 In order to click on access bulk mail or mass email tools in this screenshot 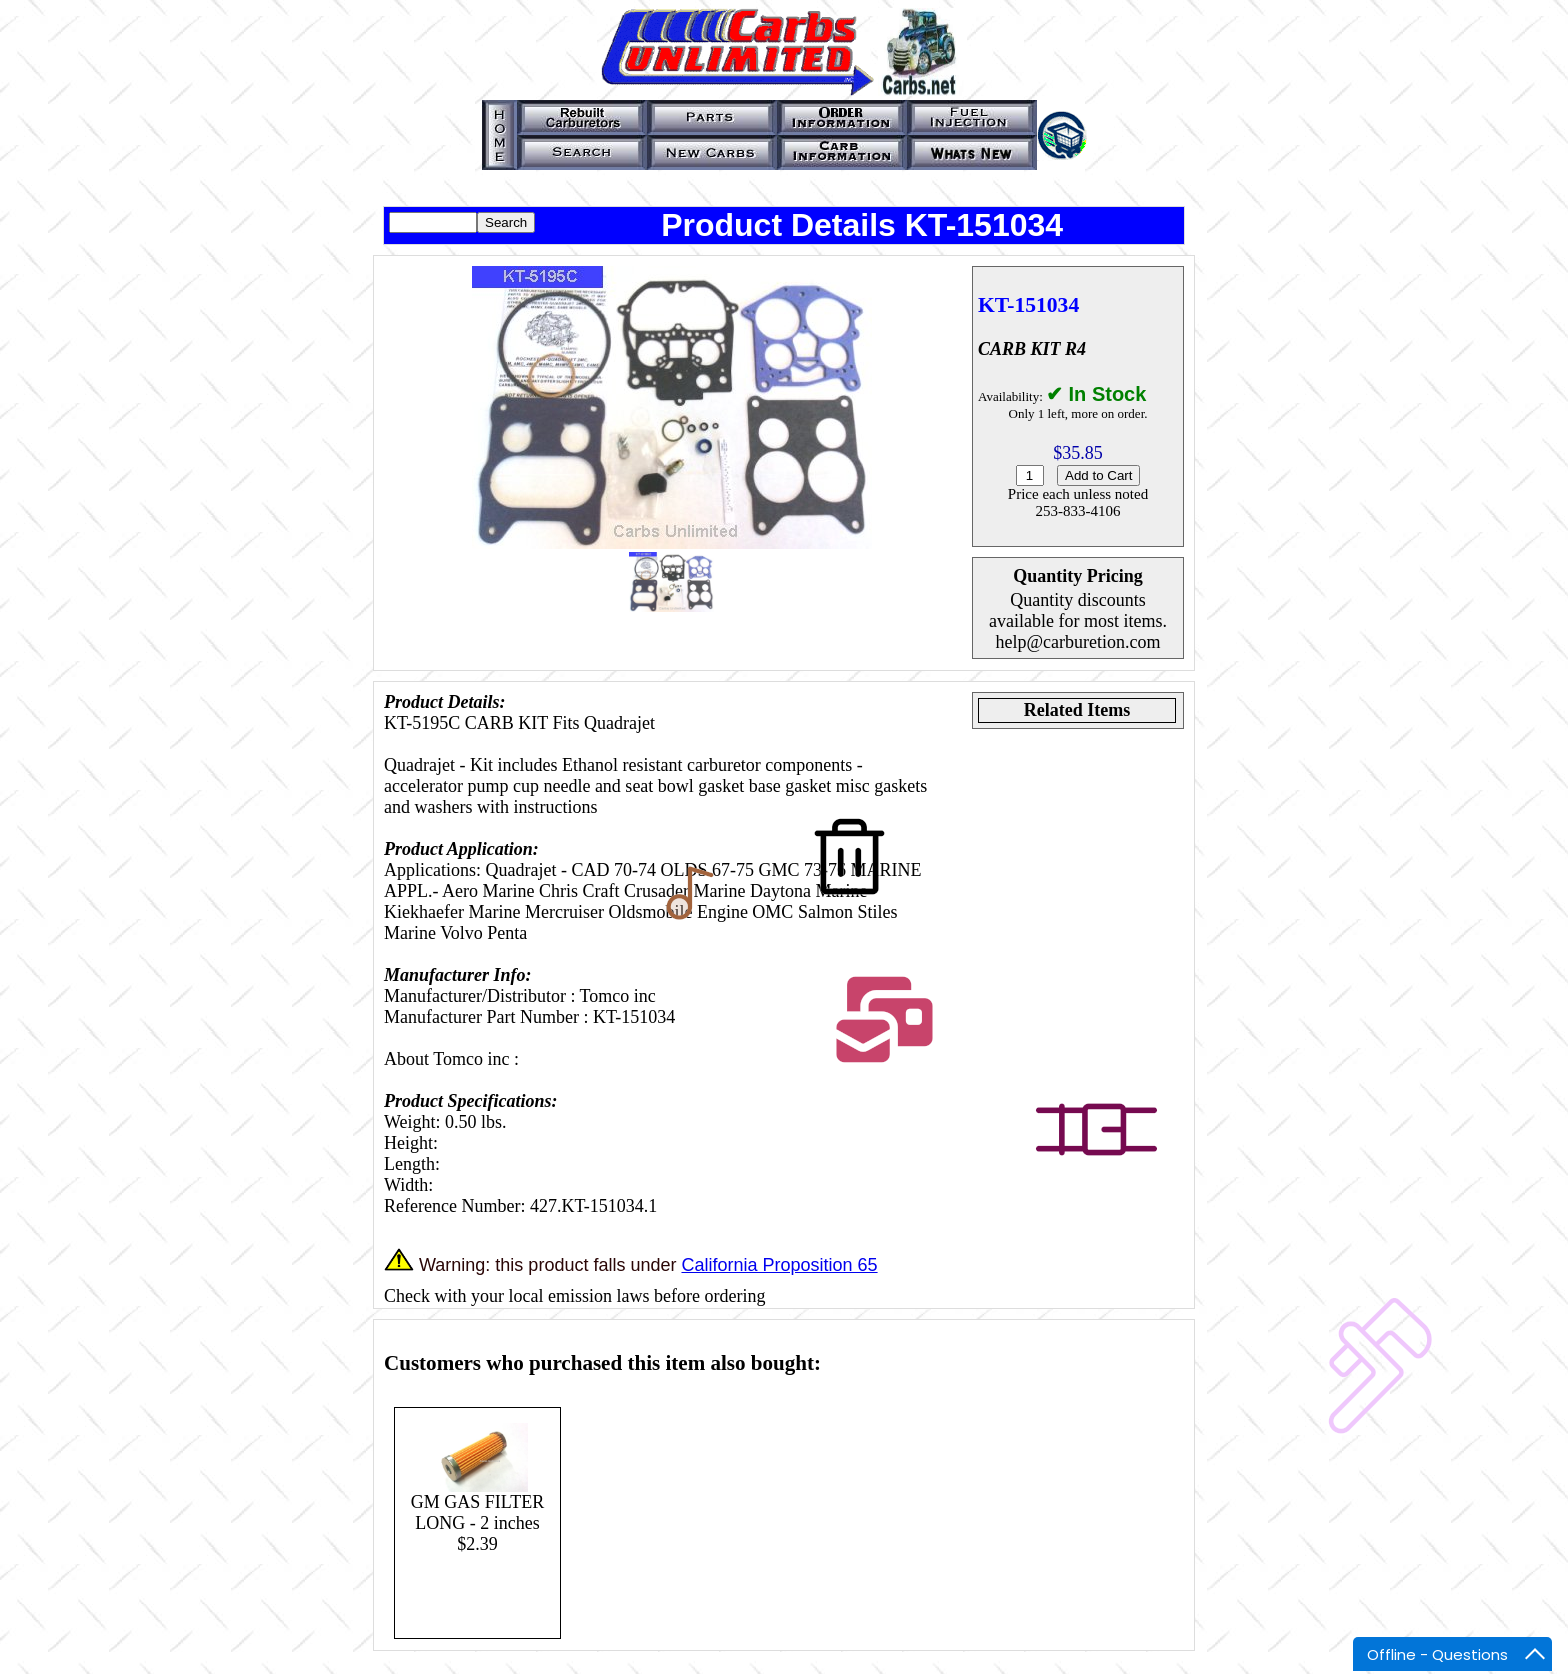, I will do `click(884, 1019)`.